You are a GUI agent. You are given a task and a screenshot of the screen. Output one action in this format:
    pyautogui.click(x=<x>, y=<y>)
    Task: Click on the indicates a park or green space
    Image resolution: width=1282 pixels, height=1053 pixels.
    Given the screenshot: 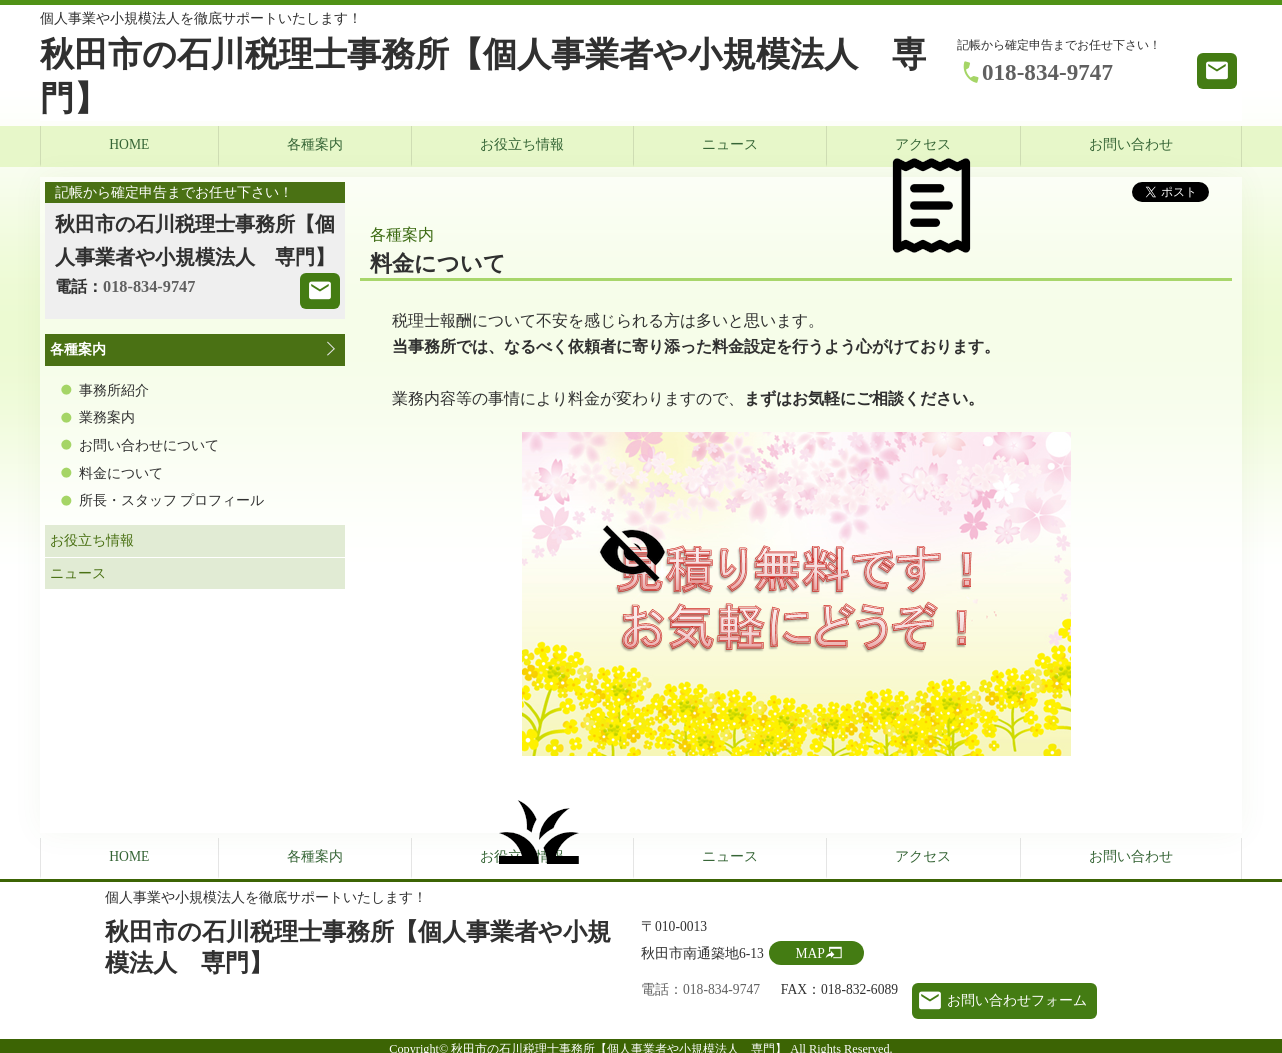 What is the action you would take?
    pyautogui.click(x=539, y=832)
    